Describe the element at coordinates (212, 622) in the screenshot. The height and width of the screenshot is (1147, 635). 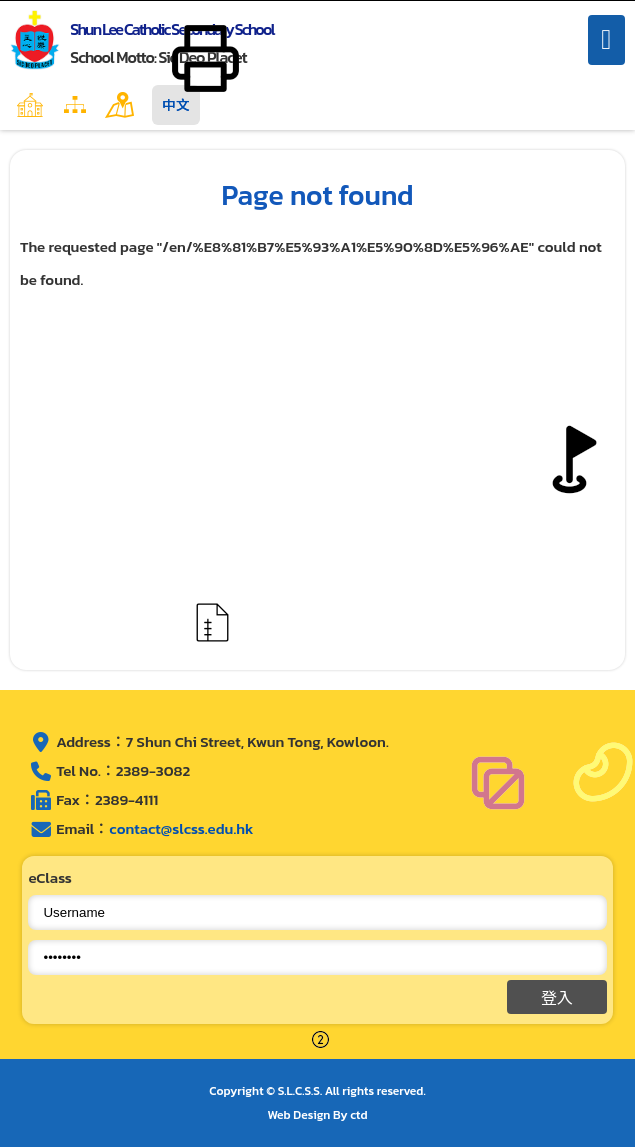
I see `access compressed or archived files` at that location.